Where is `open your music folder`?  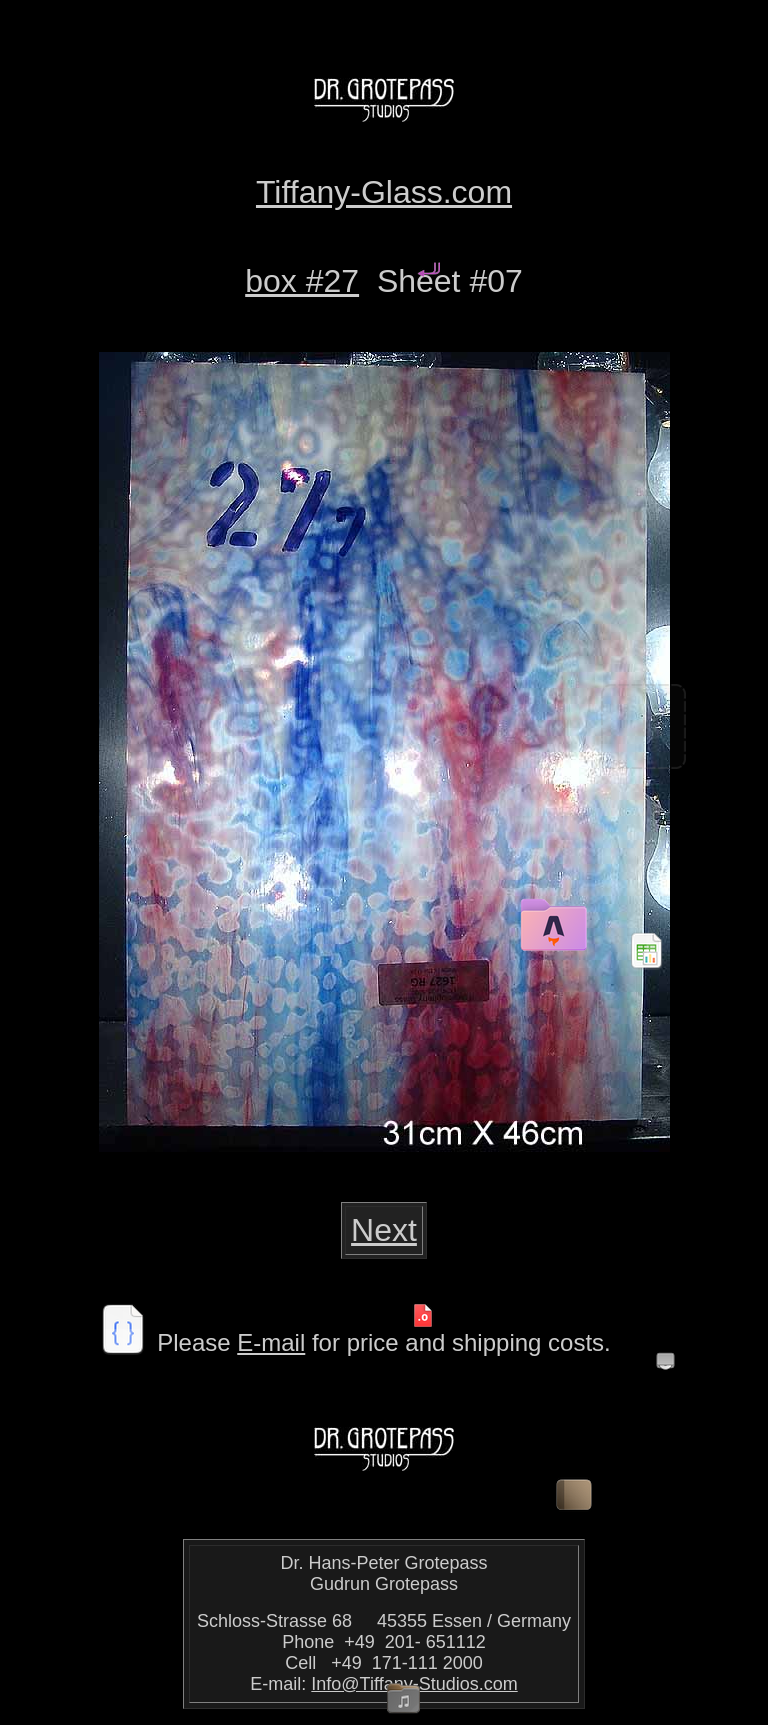 open your music folder is located at coordinates (403, 1697).